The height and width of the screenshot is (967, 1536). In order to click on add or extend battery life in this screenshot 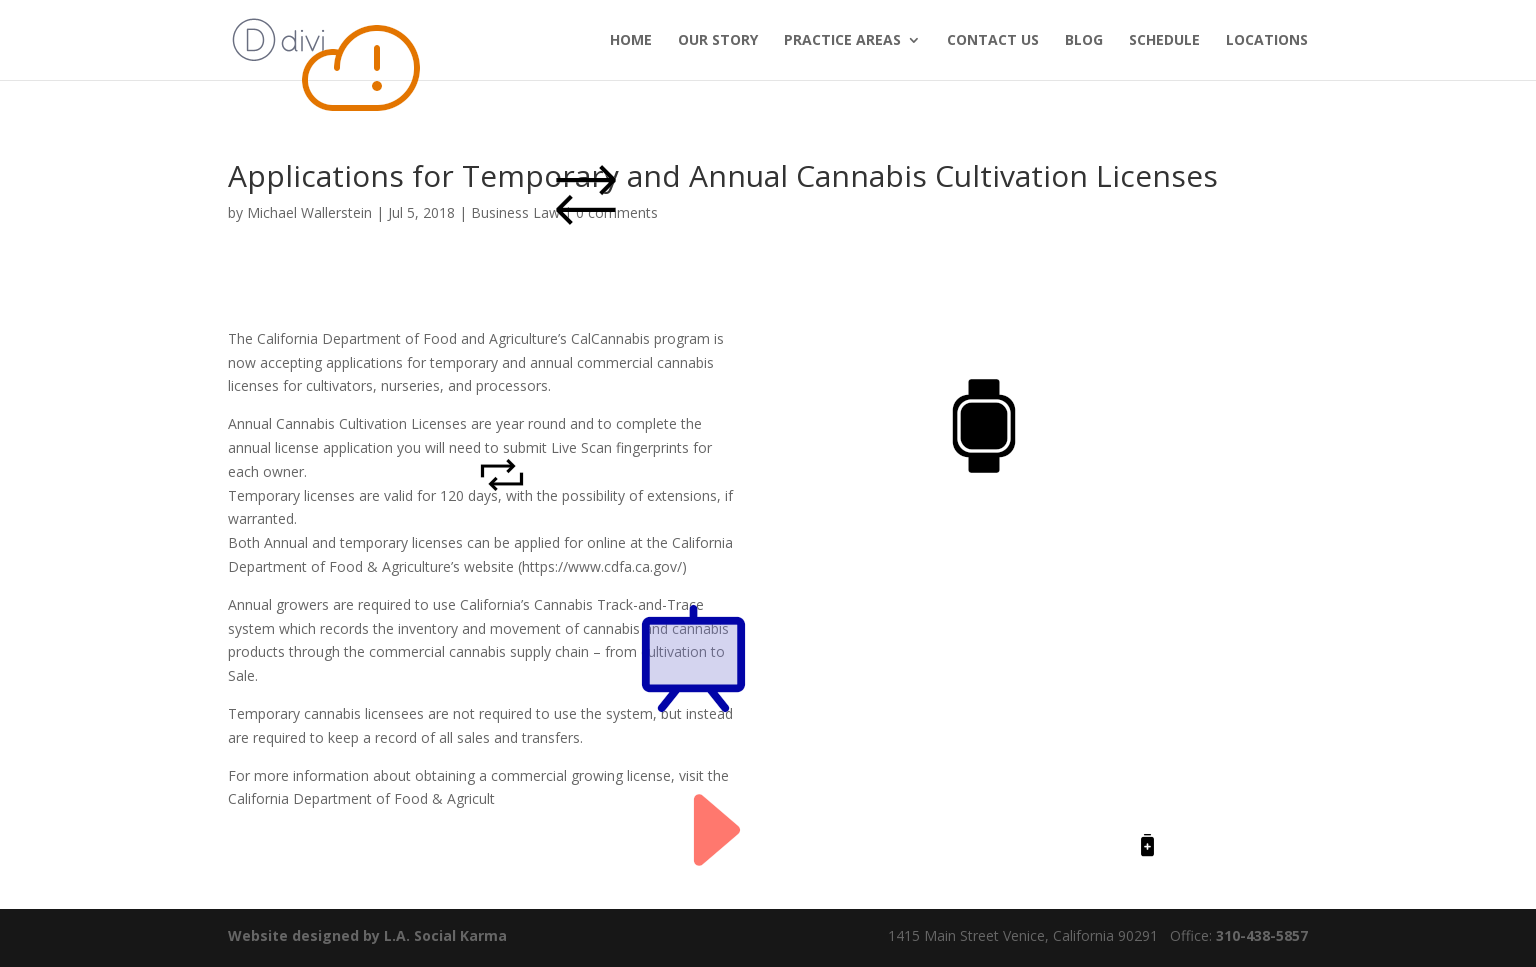, I will do `click(1147, 845)`.